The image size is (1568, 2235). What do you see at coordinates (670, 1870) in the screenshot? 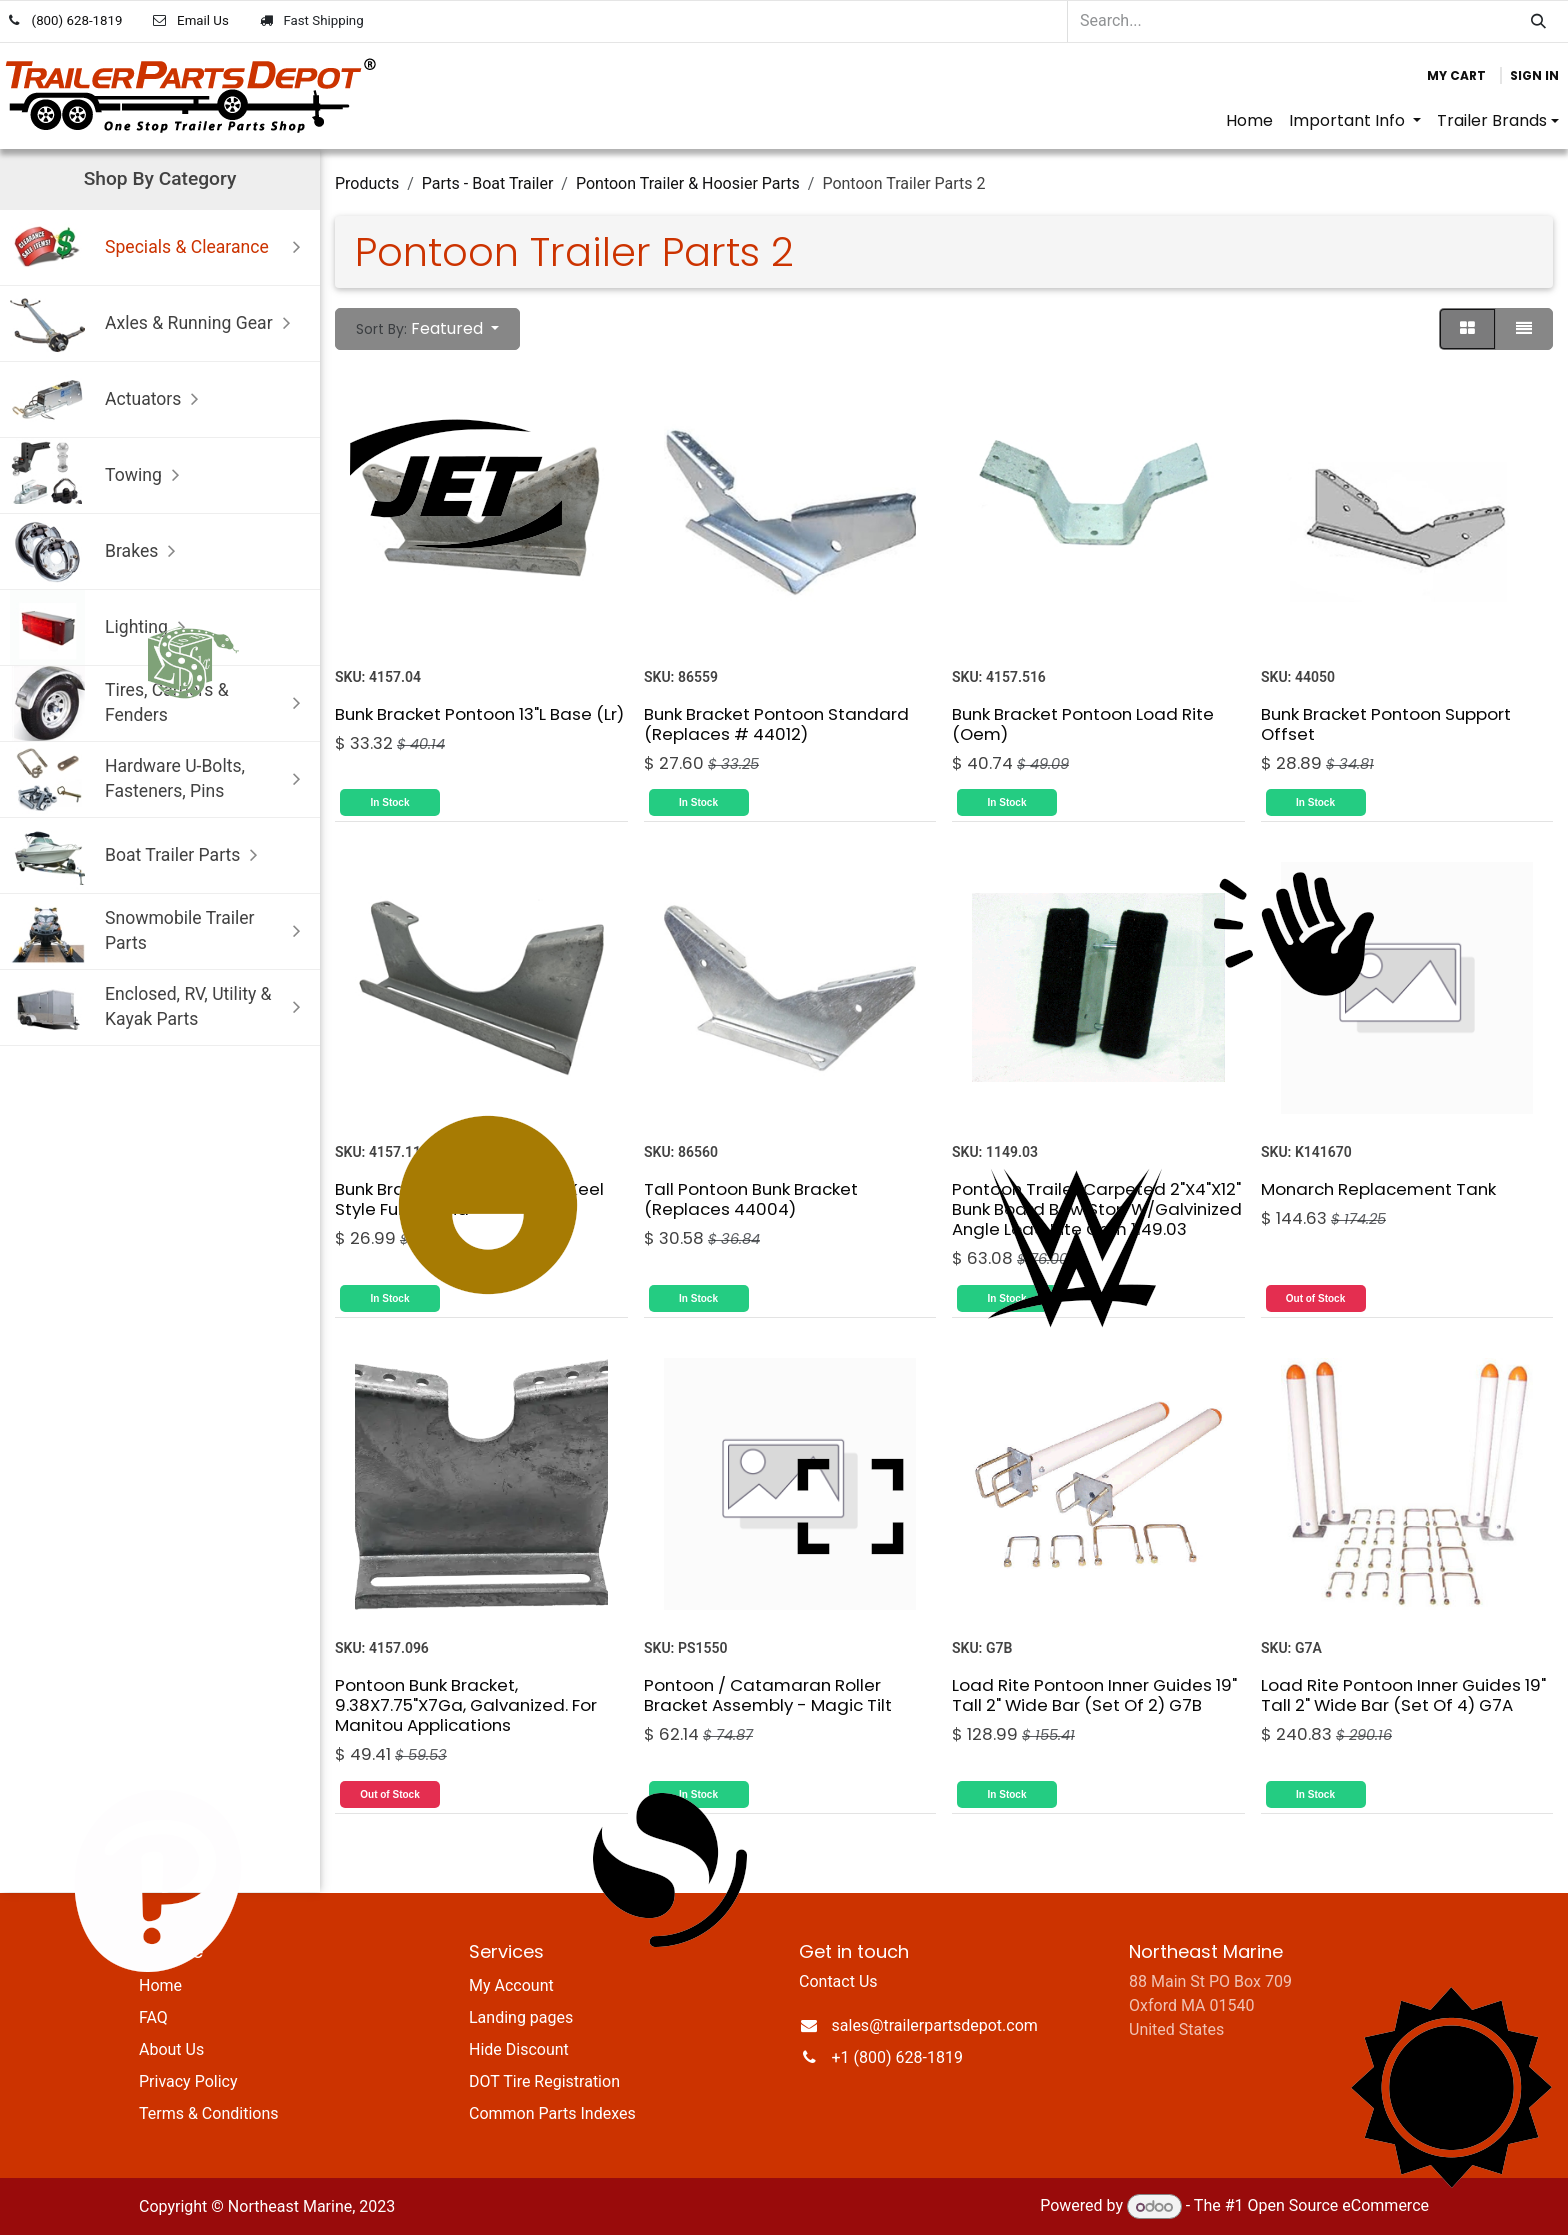
I see `opensearch branding or product logo` at bounding box center [670, 1870].